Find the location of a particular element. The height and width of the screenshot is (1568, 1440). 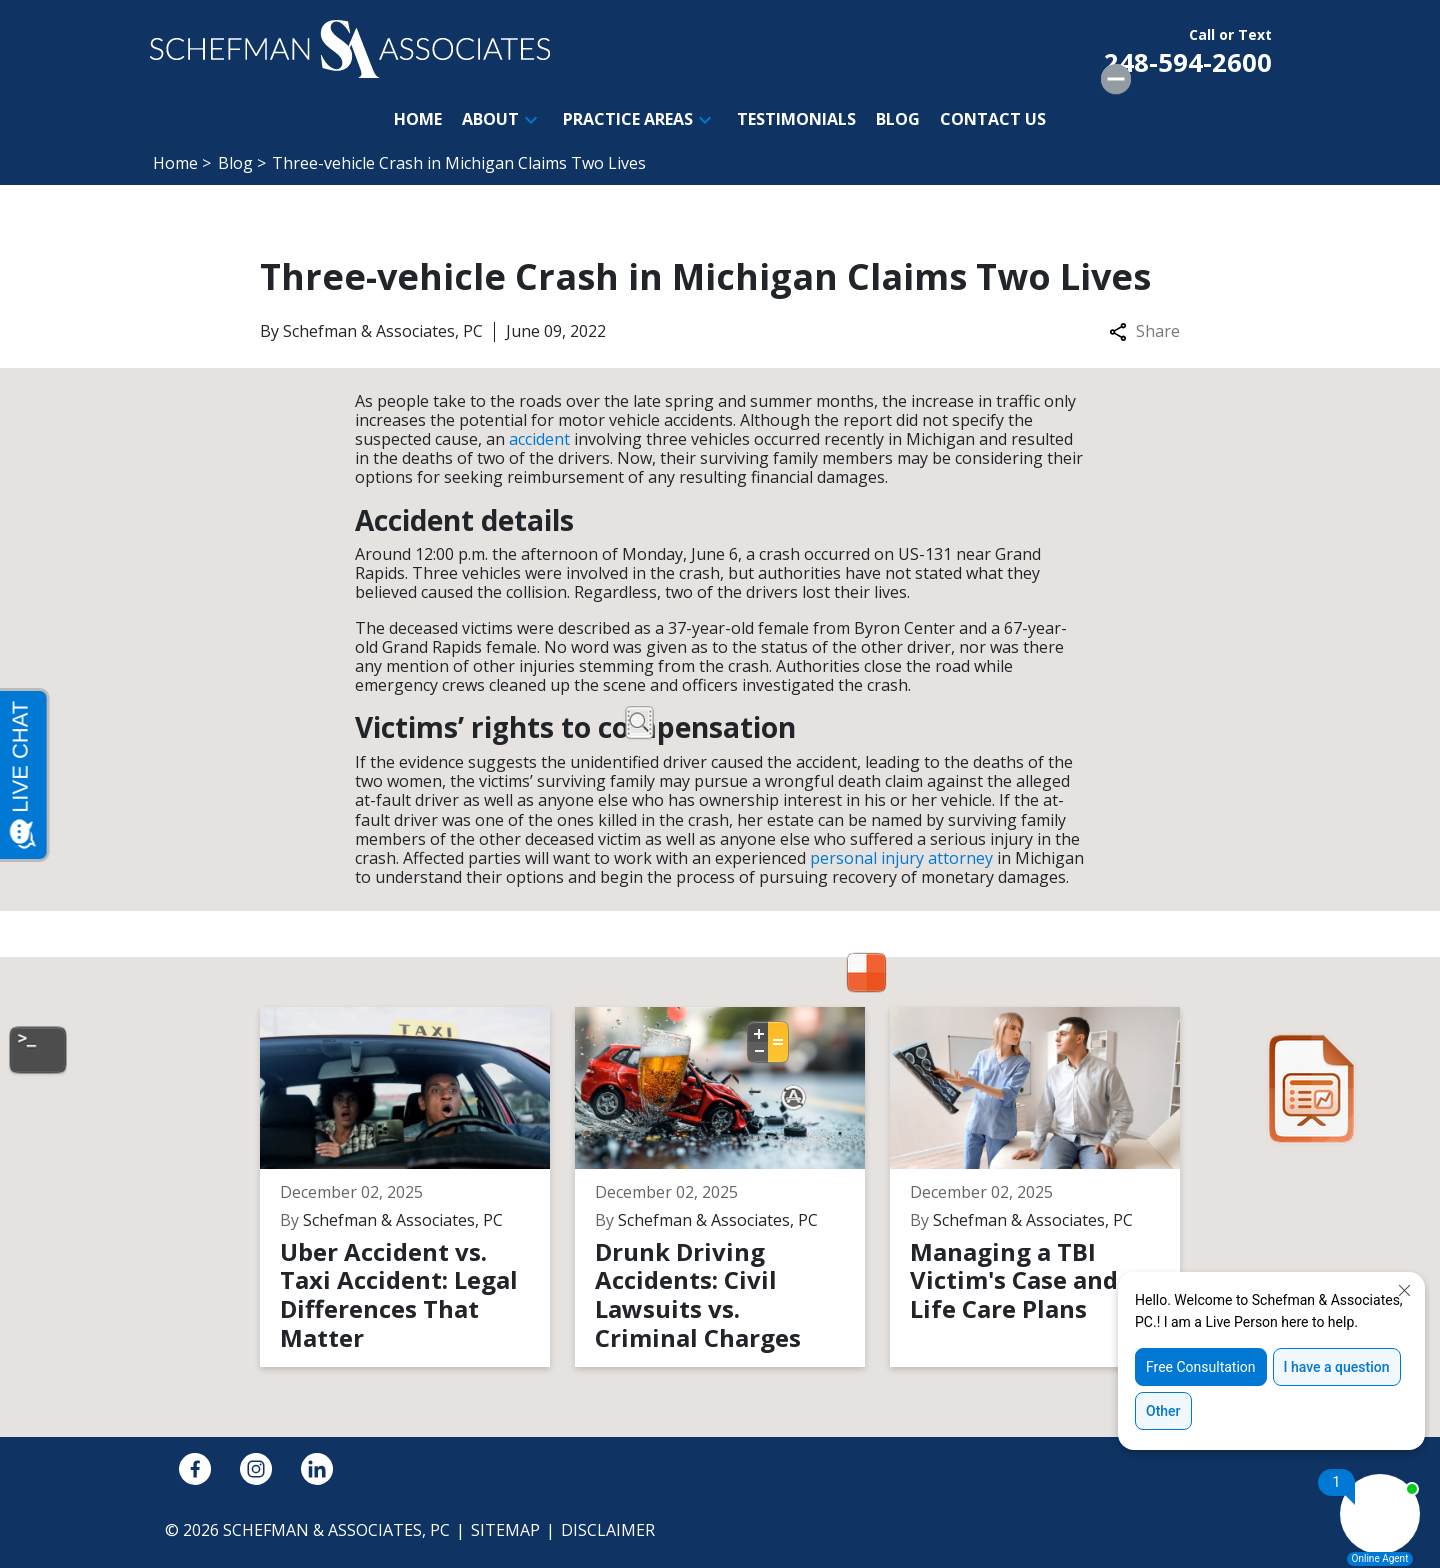

indicates file excluded from dropbox selective sync is located at coordinates (1116, 79).